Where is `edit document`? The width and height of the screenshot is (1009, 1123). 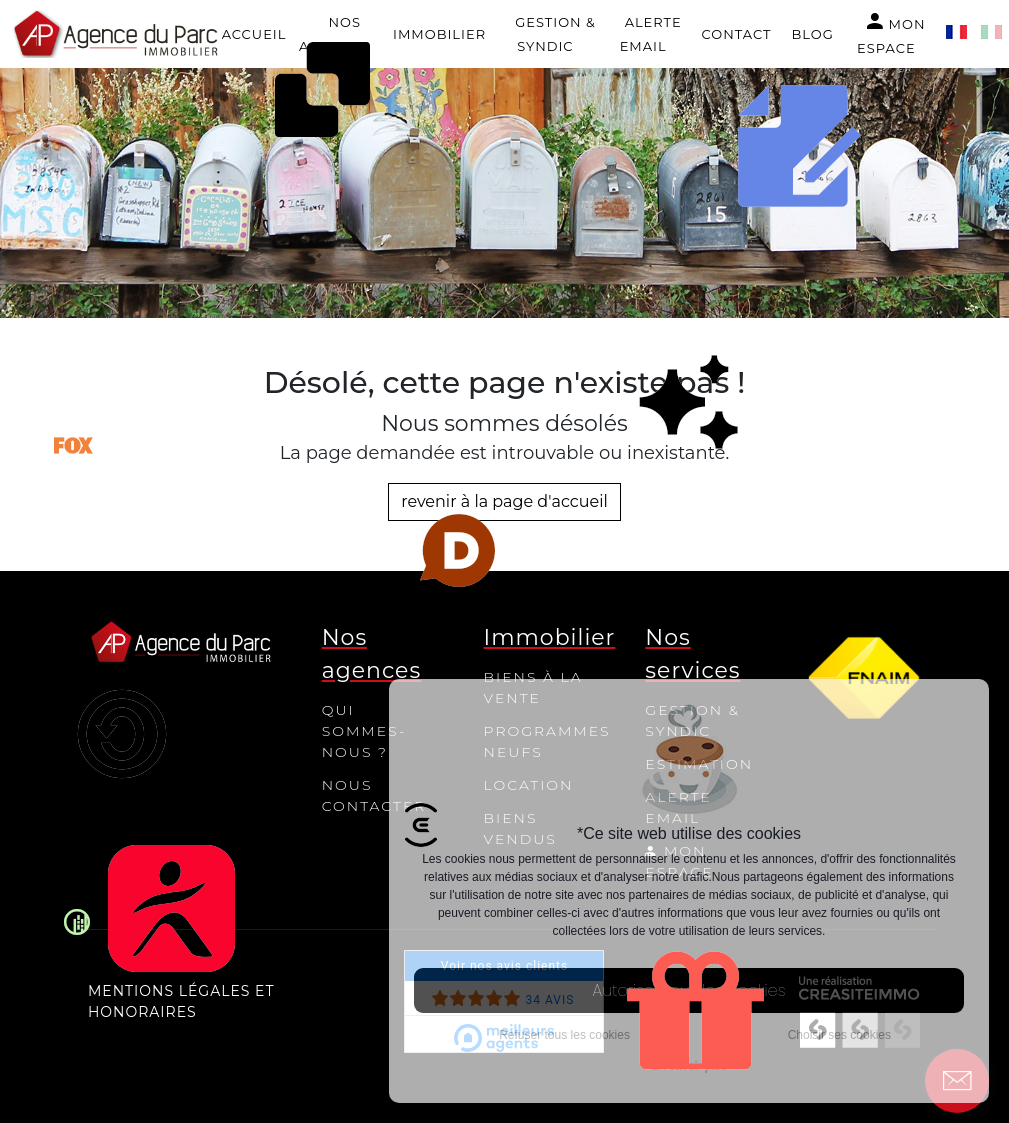
edit document is located at coordinates (793, 146).